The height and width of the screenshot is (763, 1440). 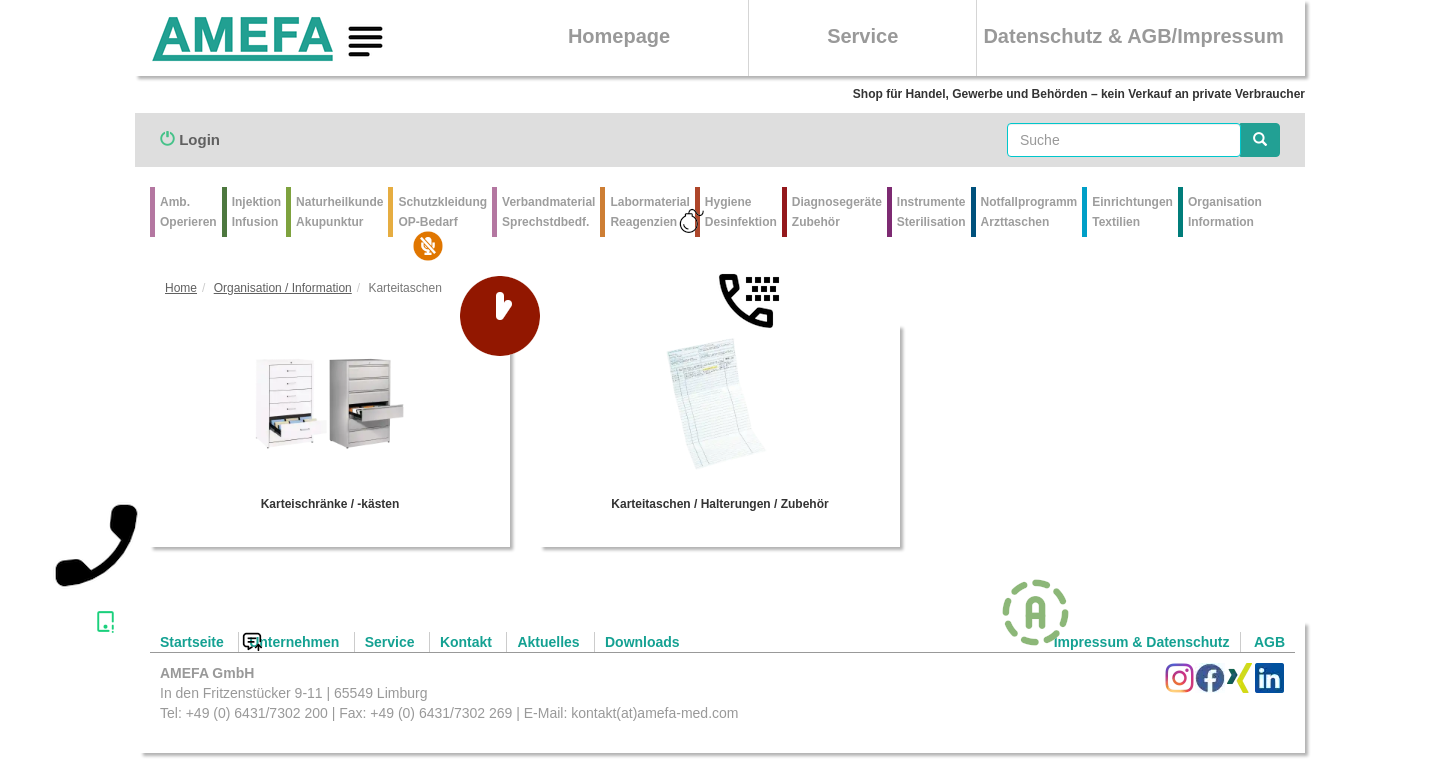 I want to click on tablet device requires attention or has an issue, so click(x=105, y=621).